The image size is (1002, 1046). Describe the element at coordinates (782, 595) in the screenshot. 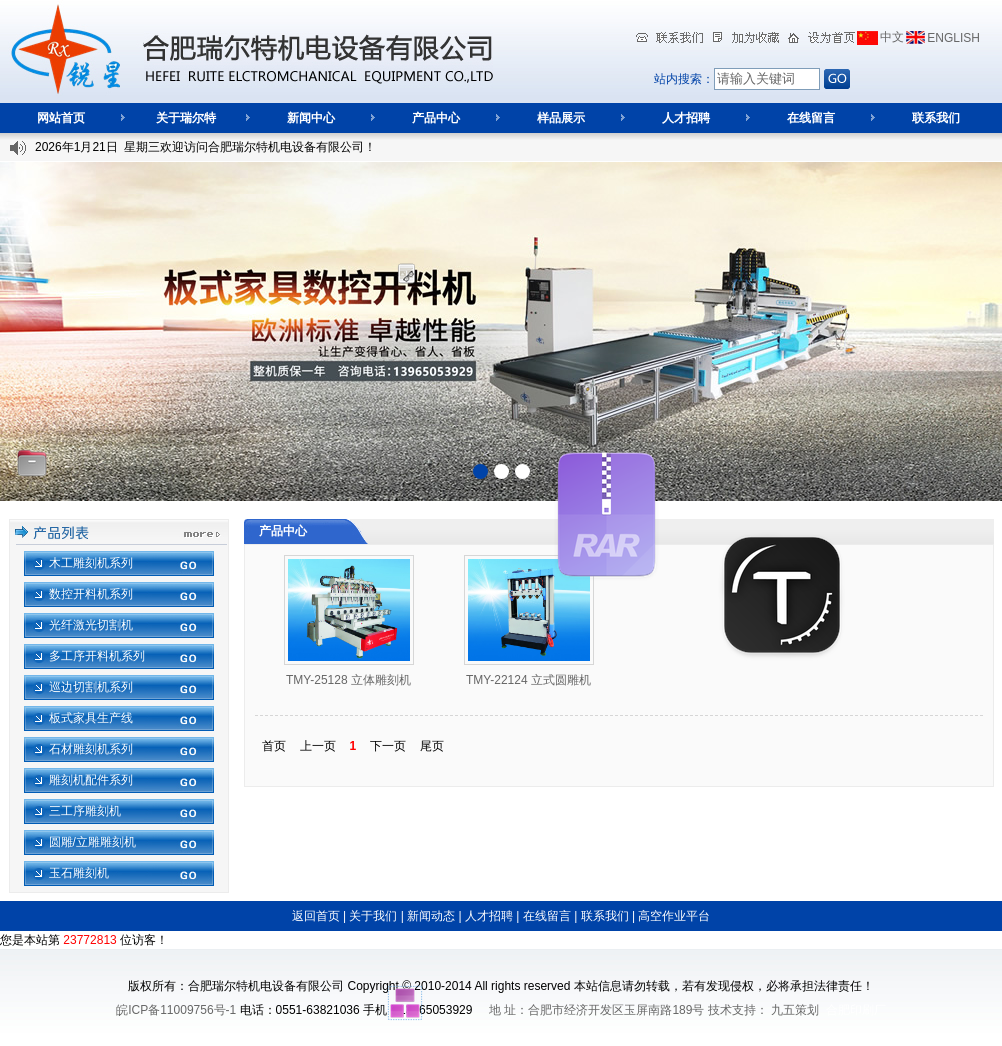

I see `launch the Thrive game launcher` at that location.